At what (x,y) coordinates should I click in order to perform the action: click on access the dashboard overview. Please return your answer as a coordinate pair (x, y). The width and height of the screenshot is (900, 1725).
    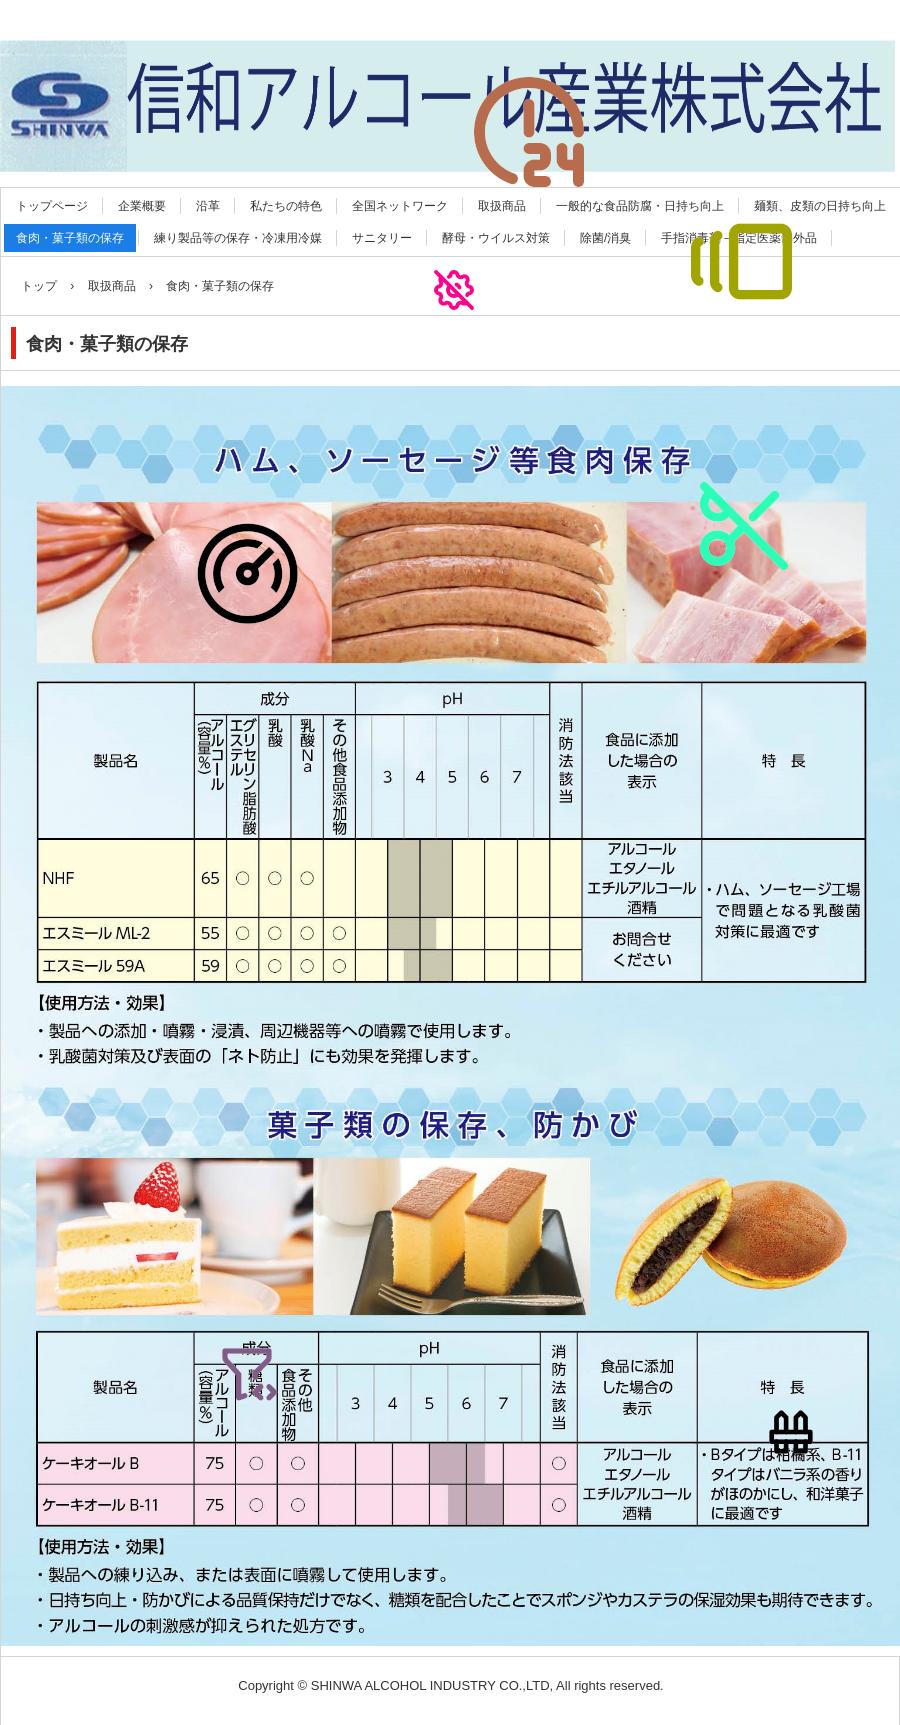
    Looking at the image, I should click on (251, 577).